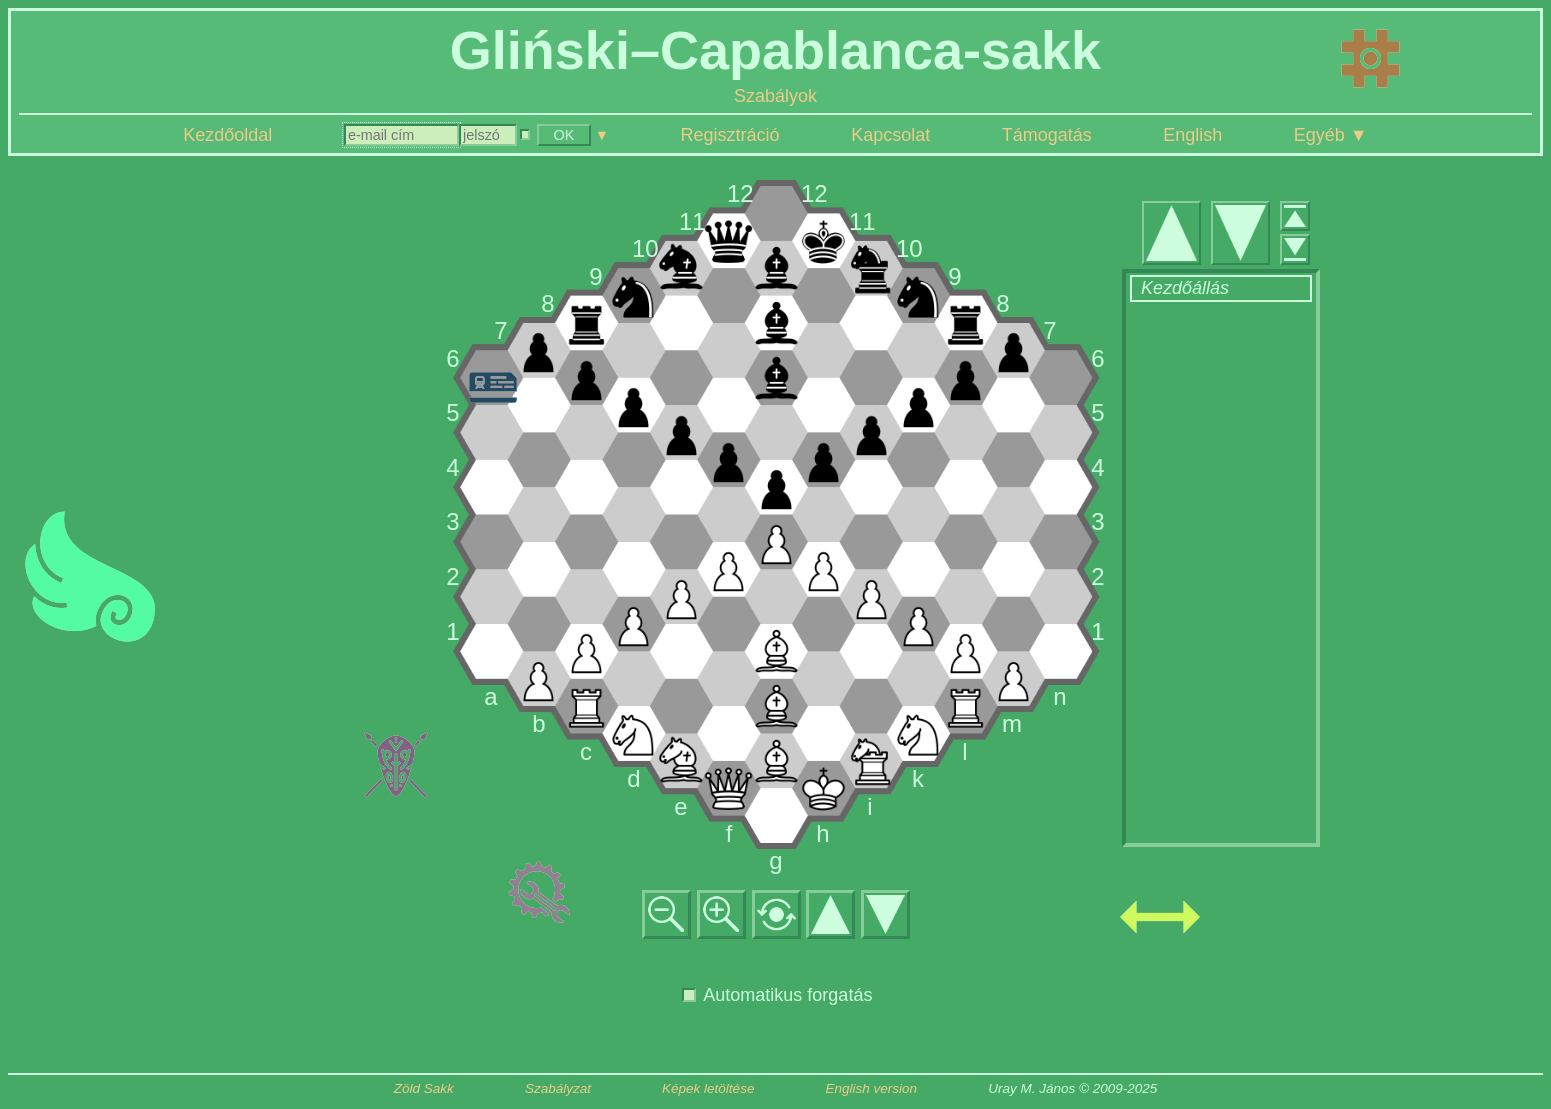 The width and height of the screenshot is (1551, 1109). I want to click on view your subway or transit pass, so click(492, 387).